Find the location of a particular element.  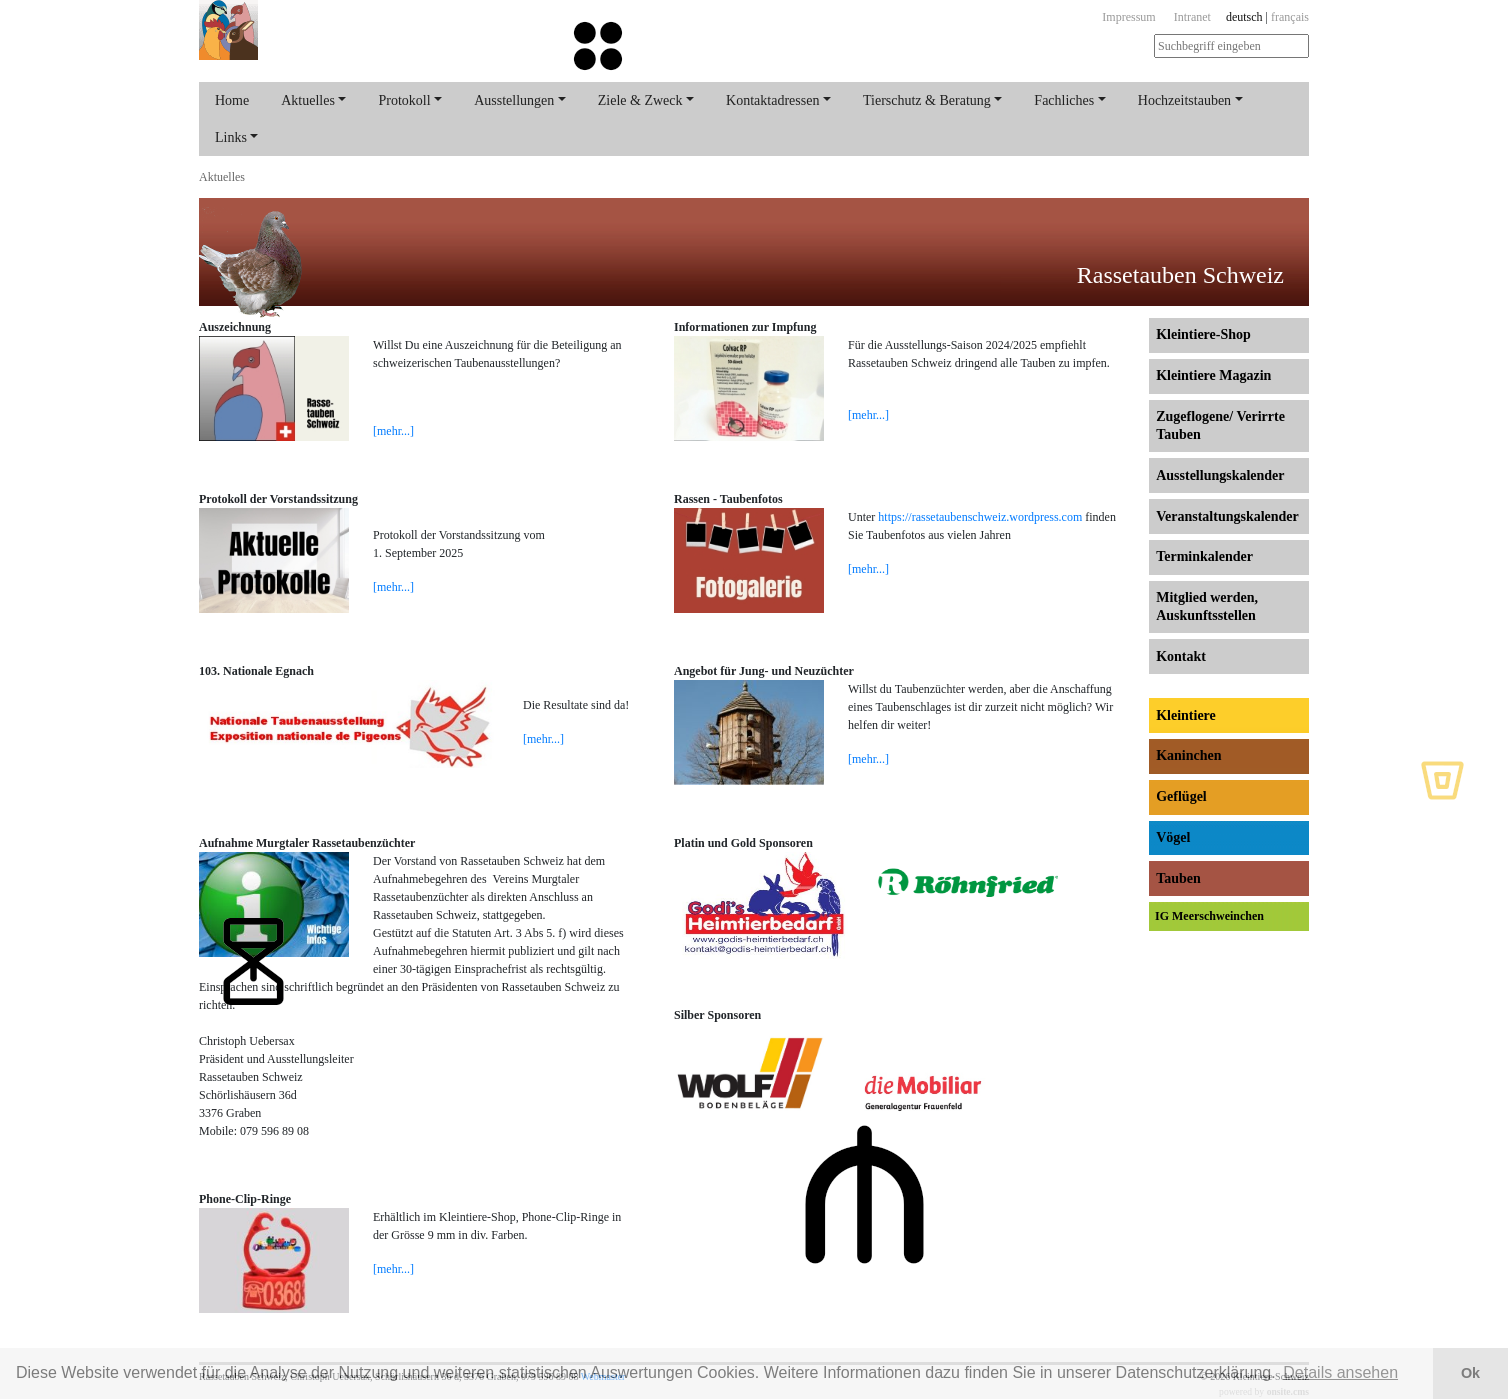

indicates azerbaijani manat currency is located at coordinates (864, 1194).